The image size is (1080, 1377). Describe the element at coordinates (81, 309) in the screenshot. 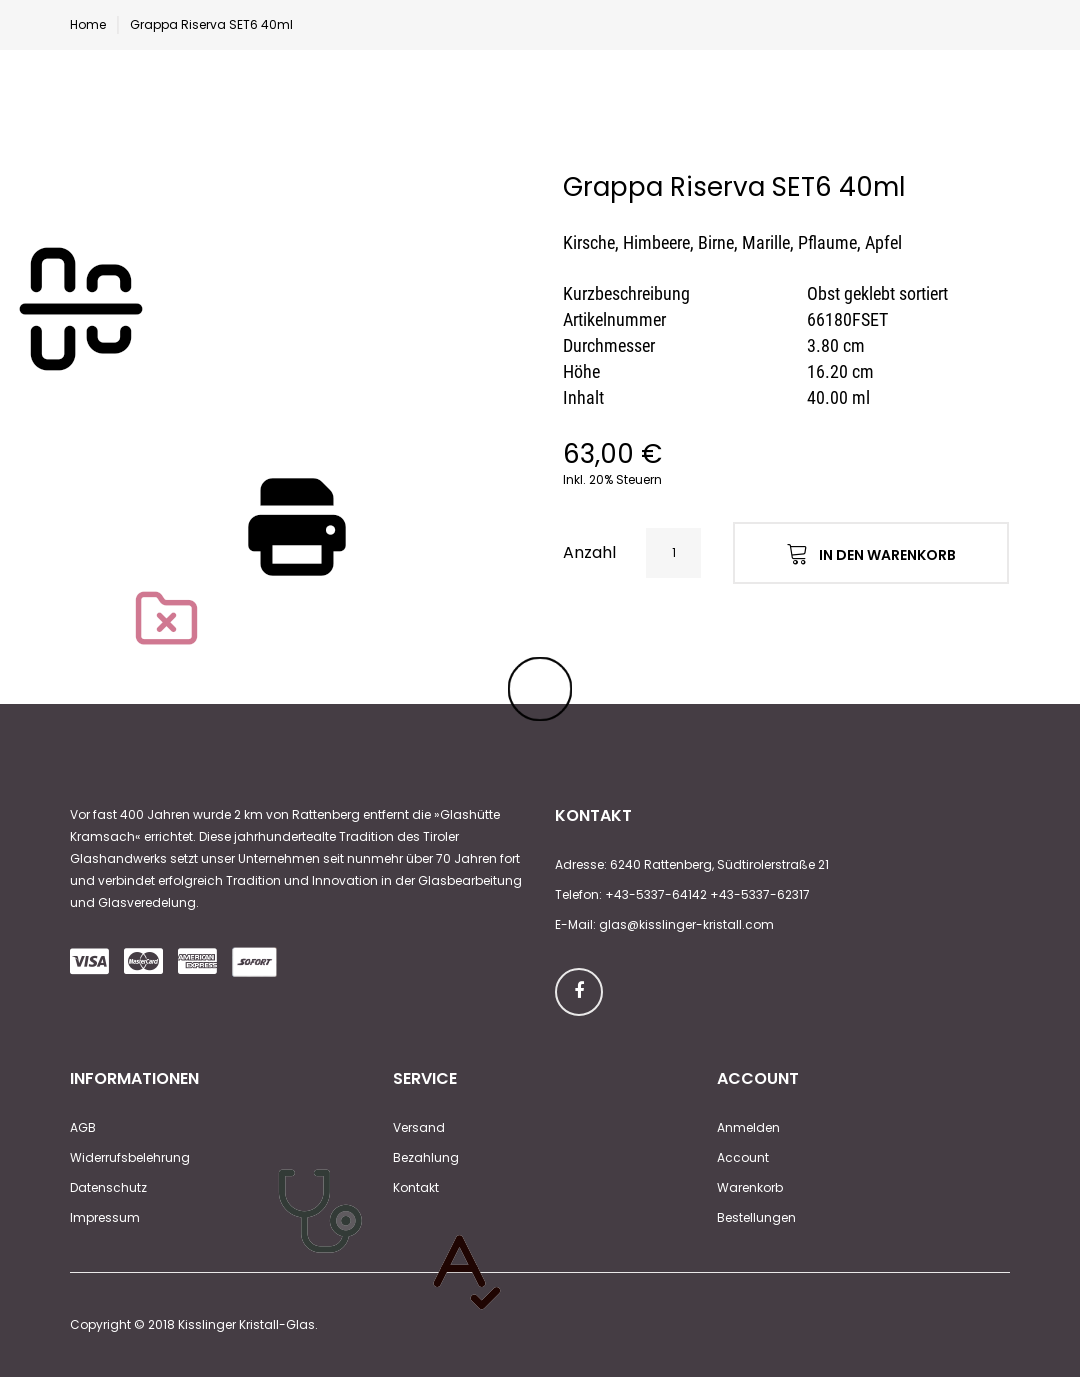

I see `align selected objects to horizontal center` at that location.